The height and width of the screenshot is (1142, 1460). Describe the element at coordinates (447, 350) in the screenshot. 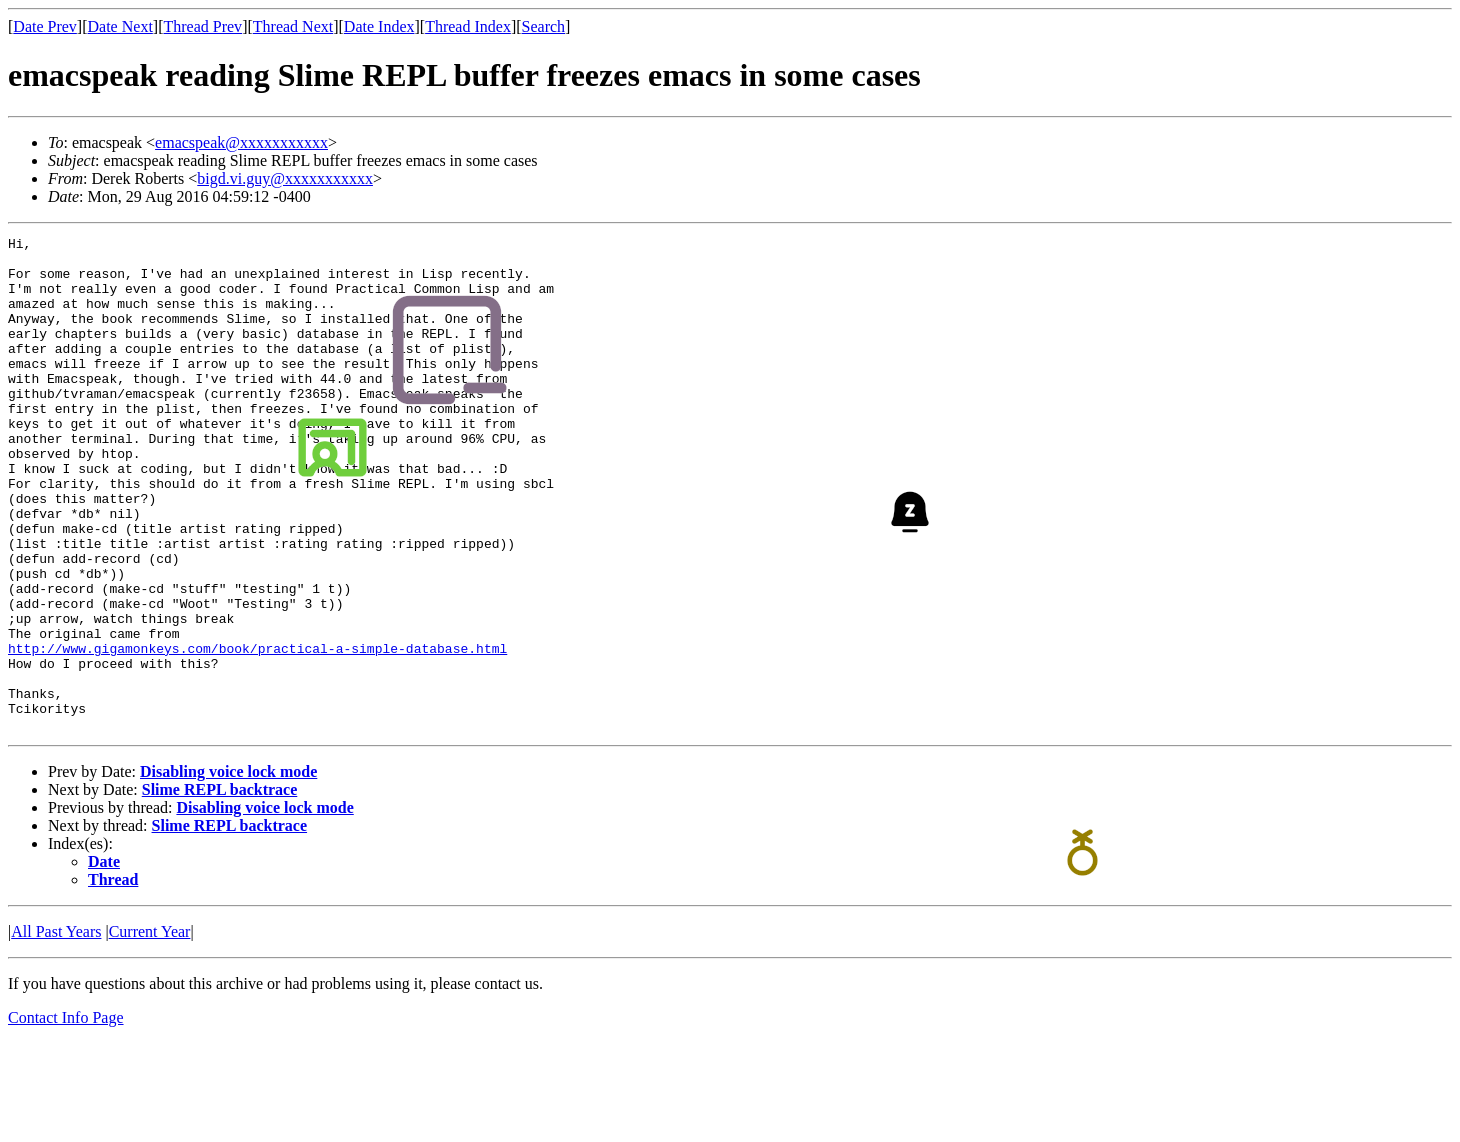

I see `remove an item from a list` at that location.